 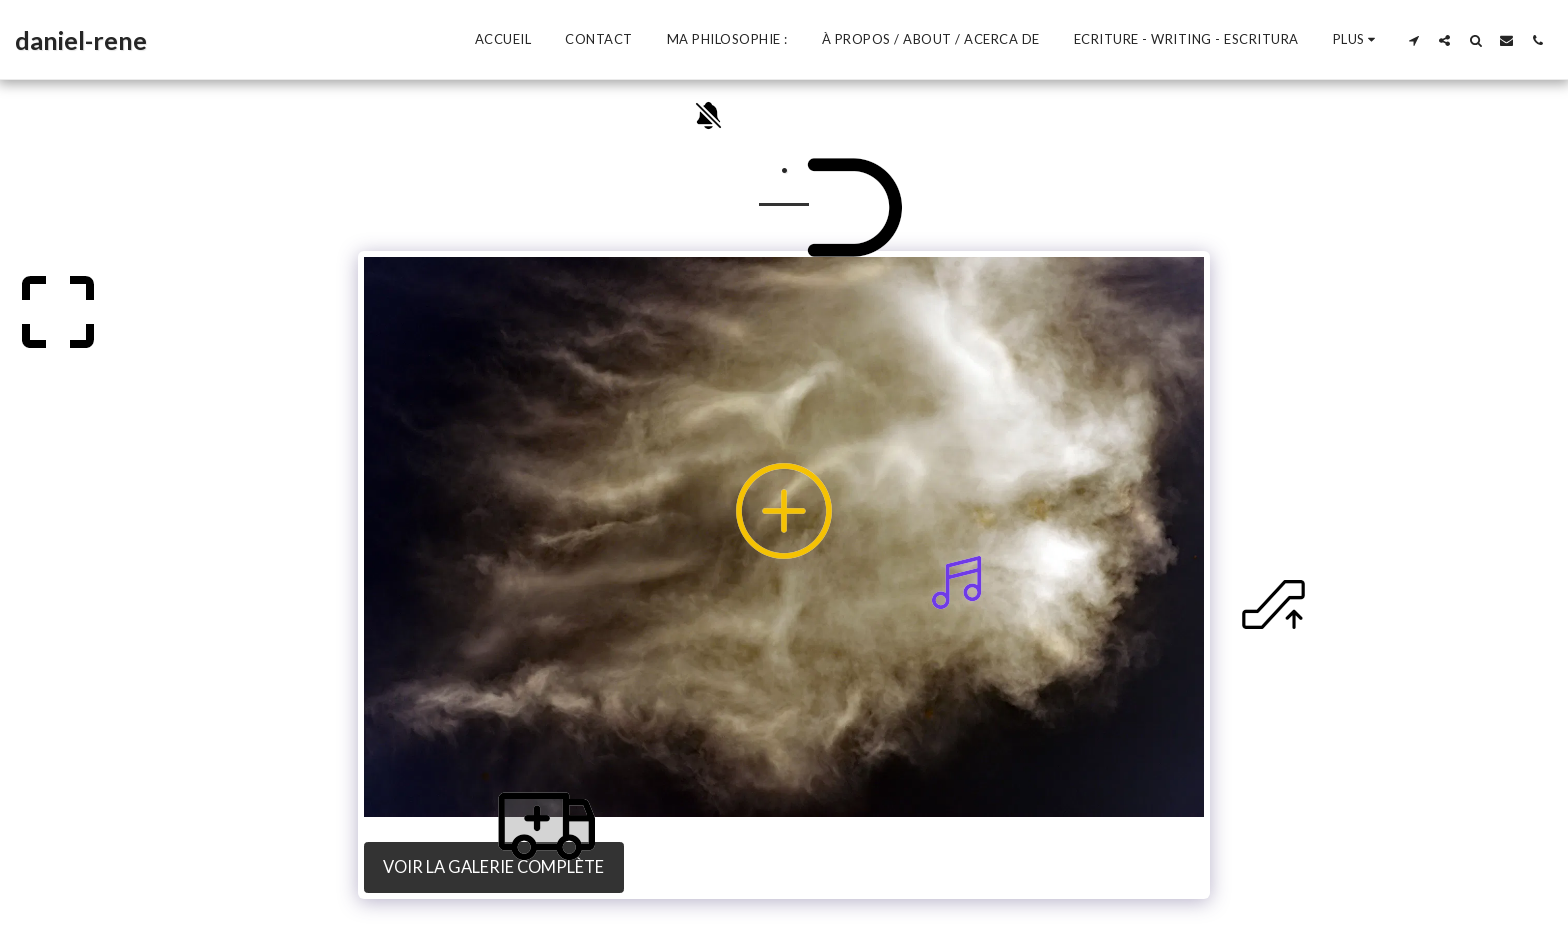 What do you see at coordinates (959, 583) in the screenshot?
I see `access music library or player` at bounding box center [959, 583].